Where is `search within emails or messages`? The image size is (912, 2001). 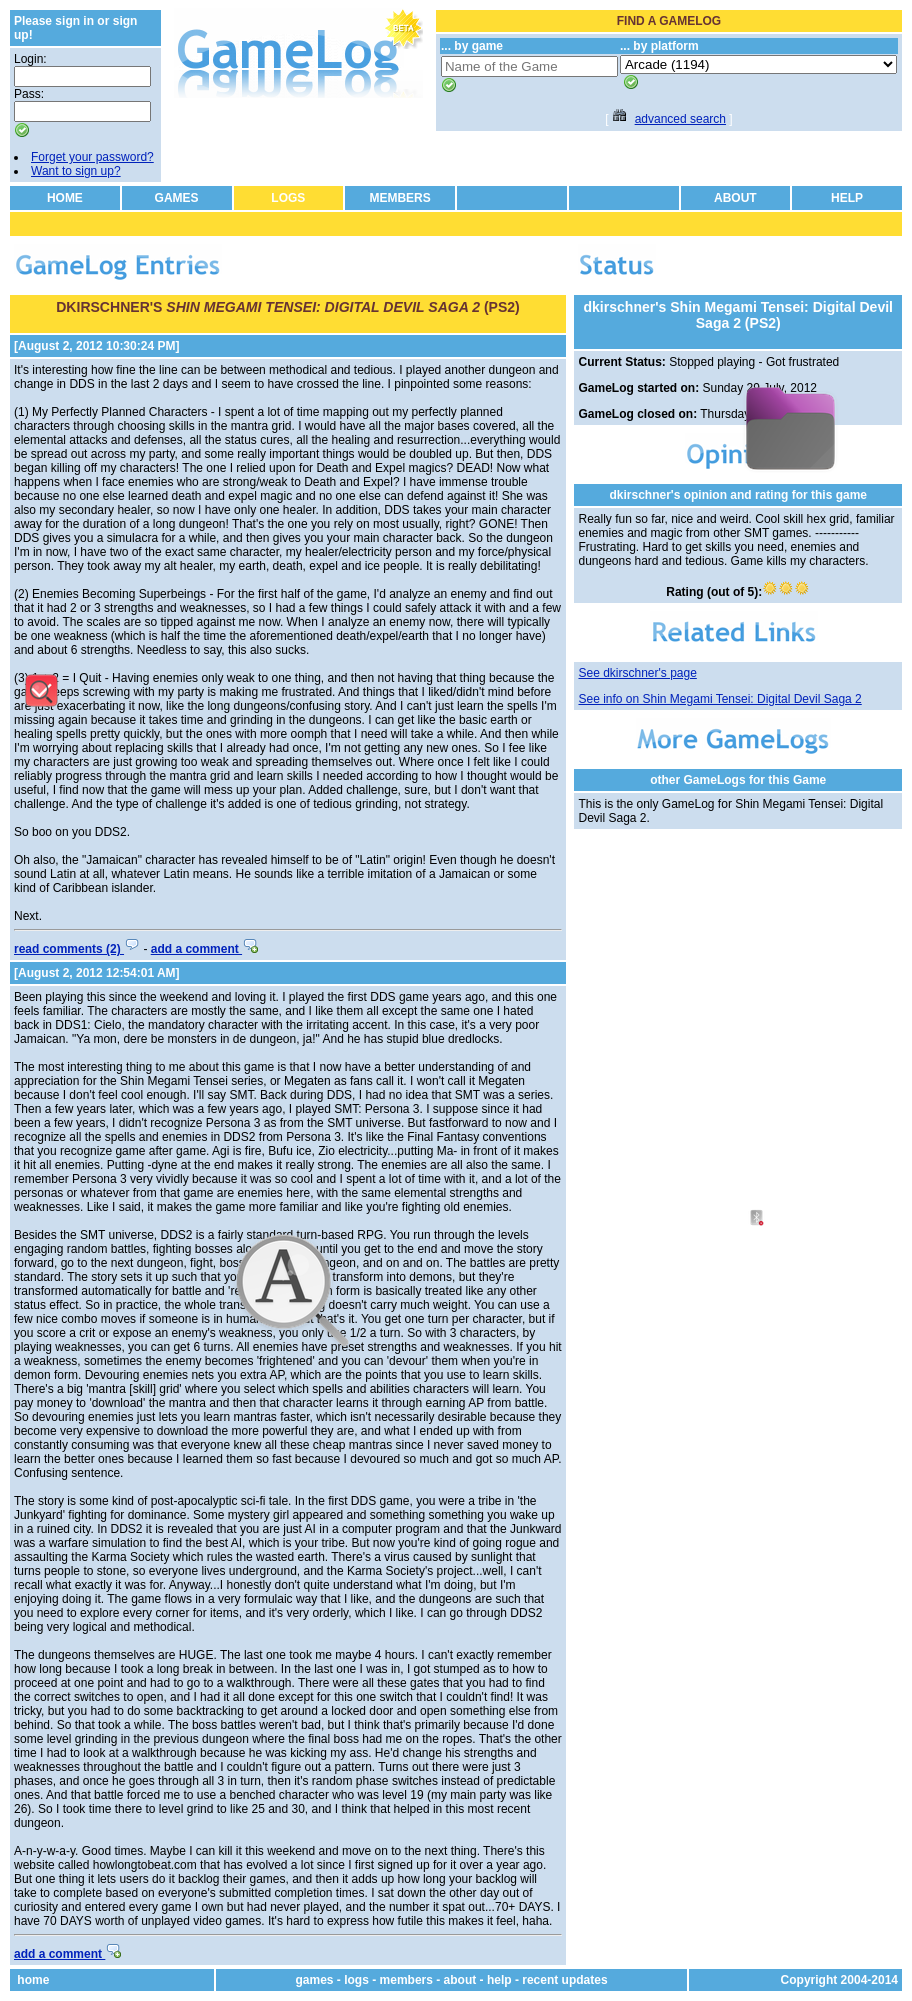 search within emails or messages is located at coordinates (291, 1289).